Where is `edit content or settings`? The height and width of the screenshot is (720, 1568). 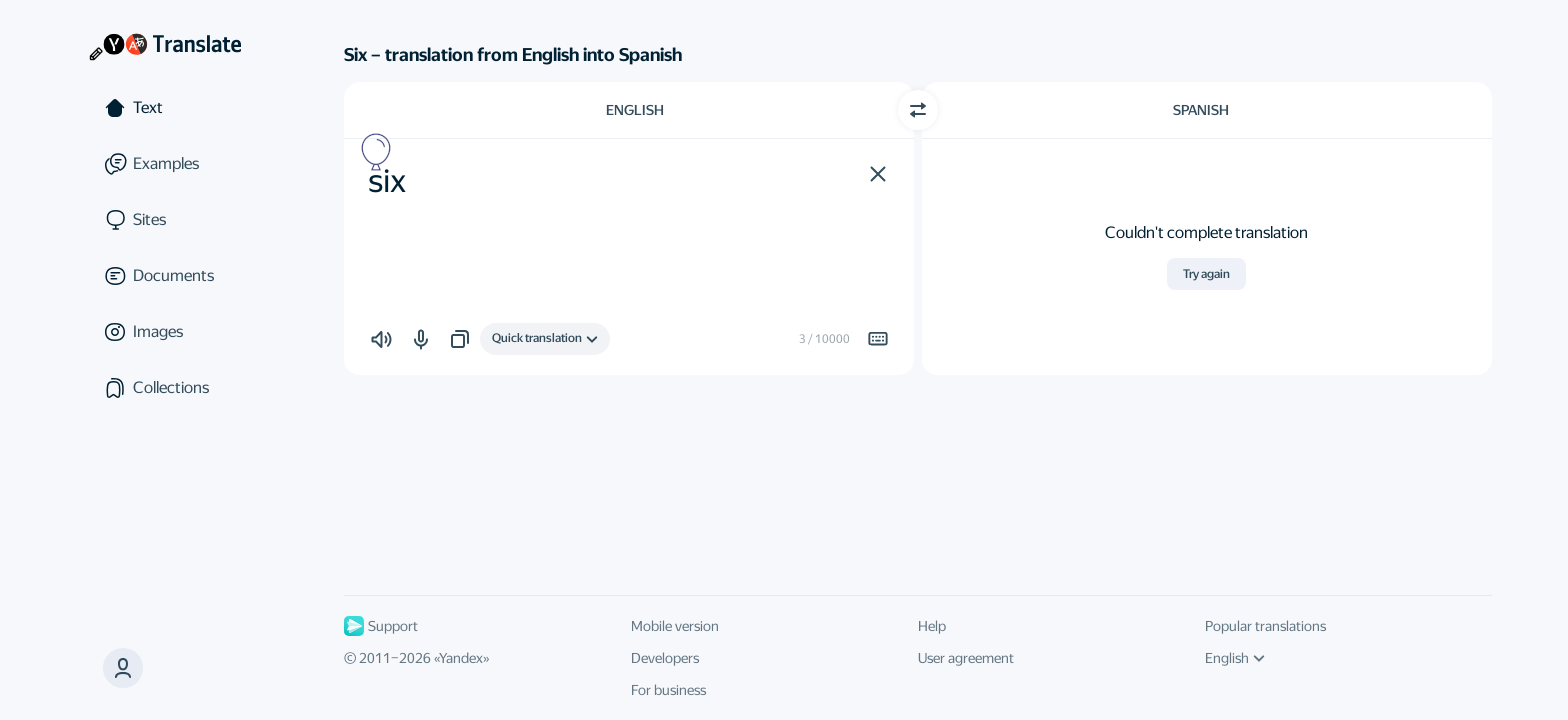 edit content or settings is located at coordinates (96, 54).